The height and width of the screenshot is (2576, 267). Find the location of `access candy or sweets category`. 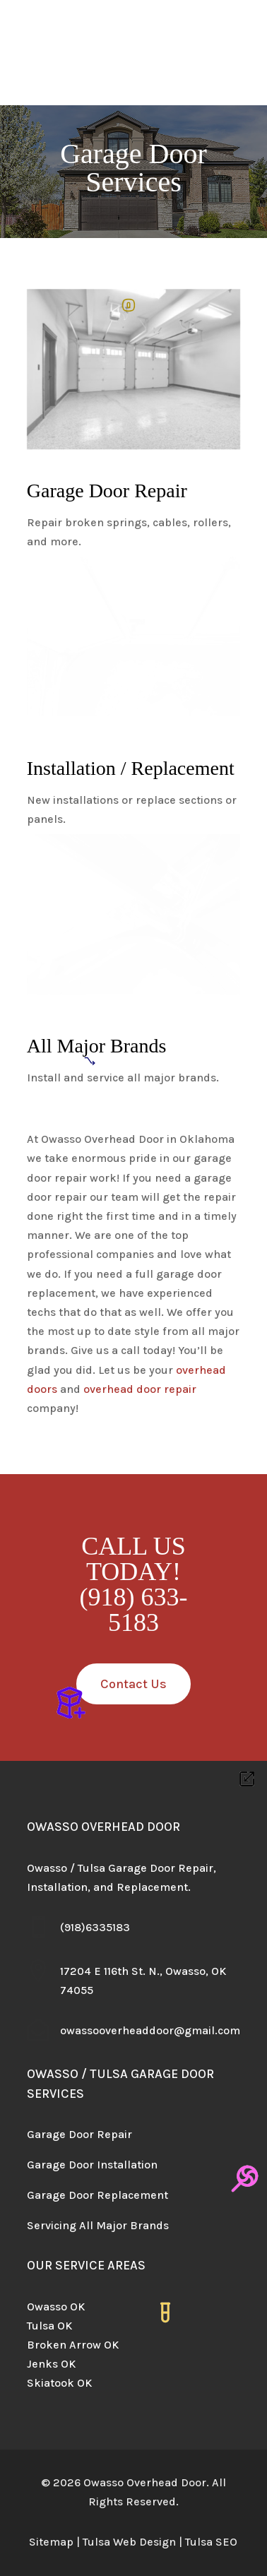

access candy or sweets category is located at coordinates (244, 2178).